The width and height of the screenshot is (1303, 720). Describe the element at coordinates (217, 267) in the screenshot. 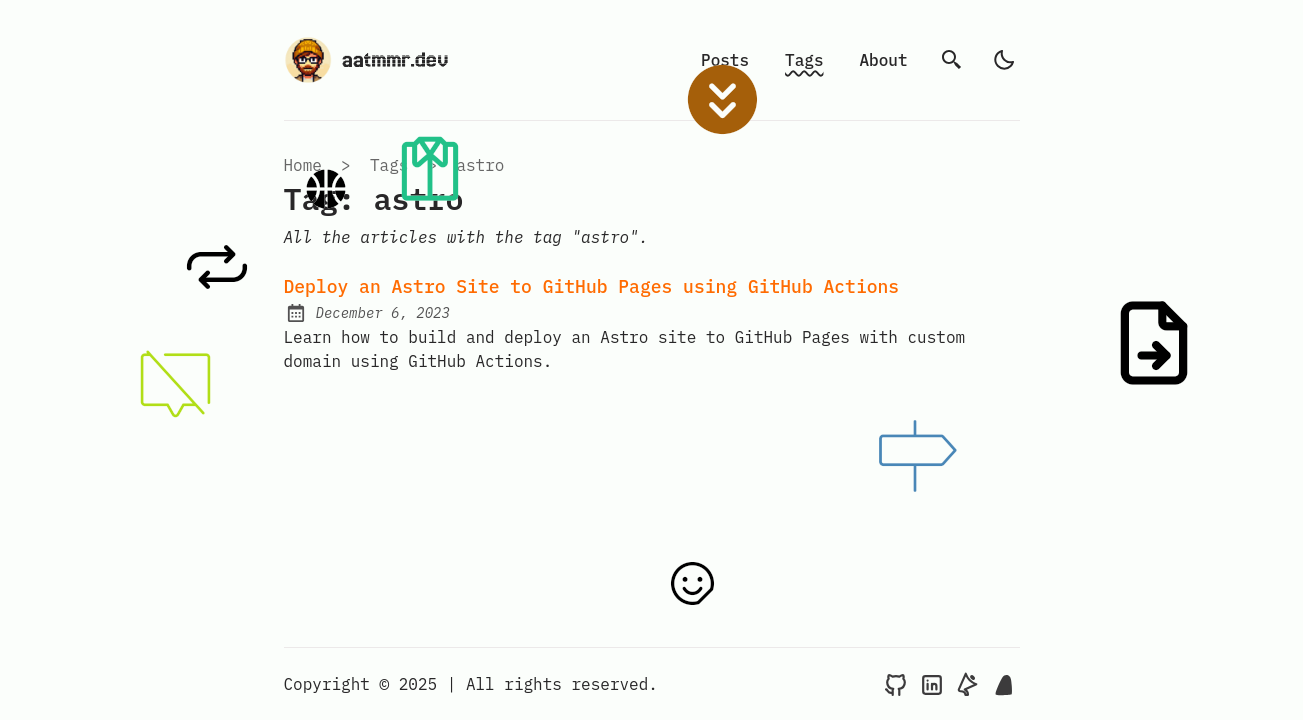

I see `enable repeat mode for playback` at that location.